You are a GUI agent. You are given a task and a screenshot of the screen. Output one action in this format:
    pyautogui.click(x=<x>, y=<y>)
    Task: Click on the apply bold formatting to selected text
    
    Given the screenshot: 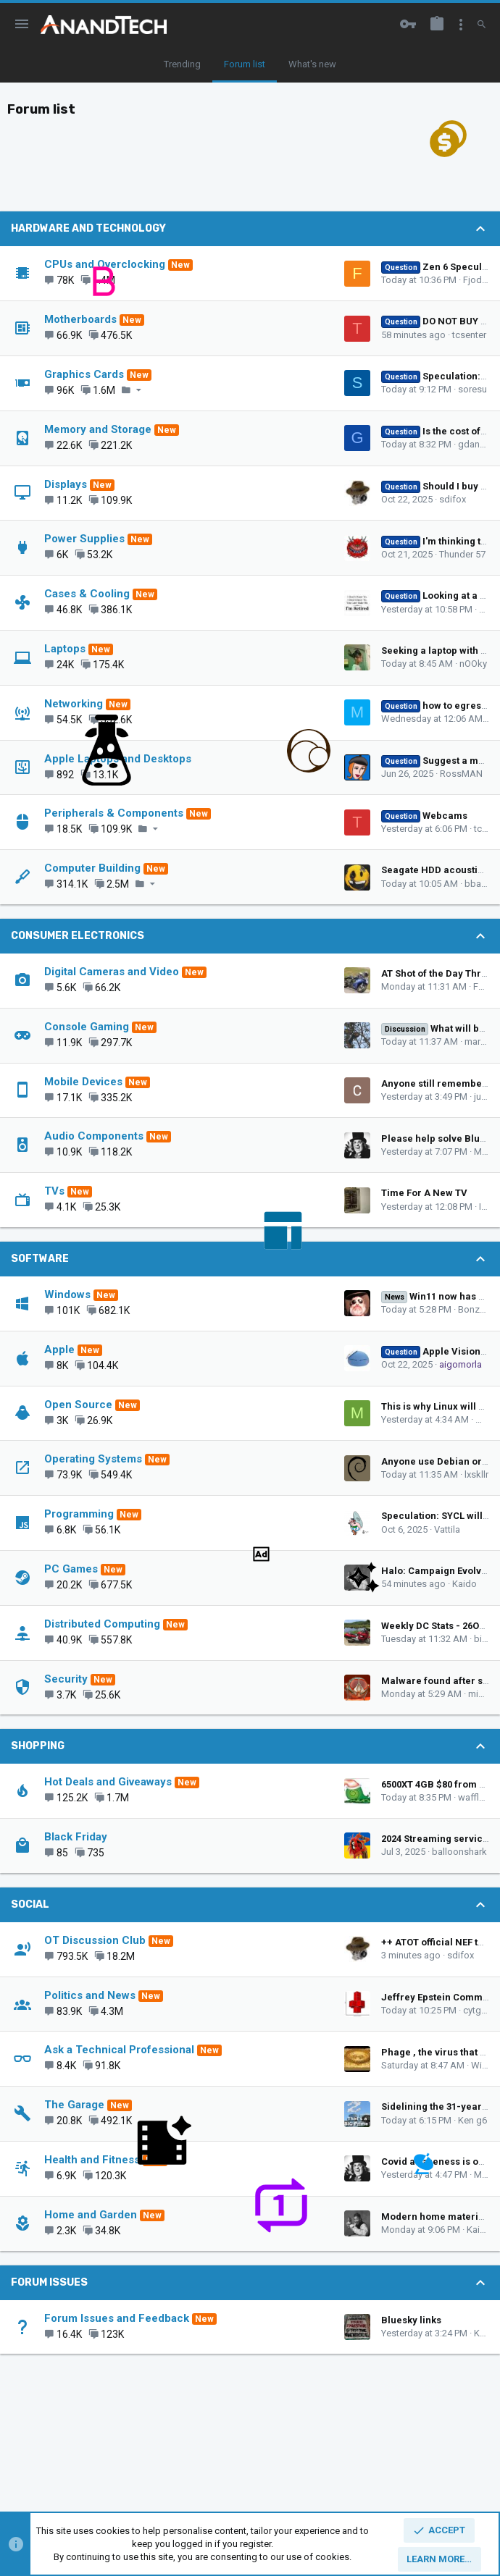 What is the action you would take?
    pyautogui.click(x=104, y=281)
    